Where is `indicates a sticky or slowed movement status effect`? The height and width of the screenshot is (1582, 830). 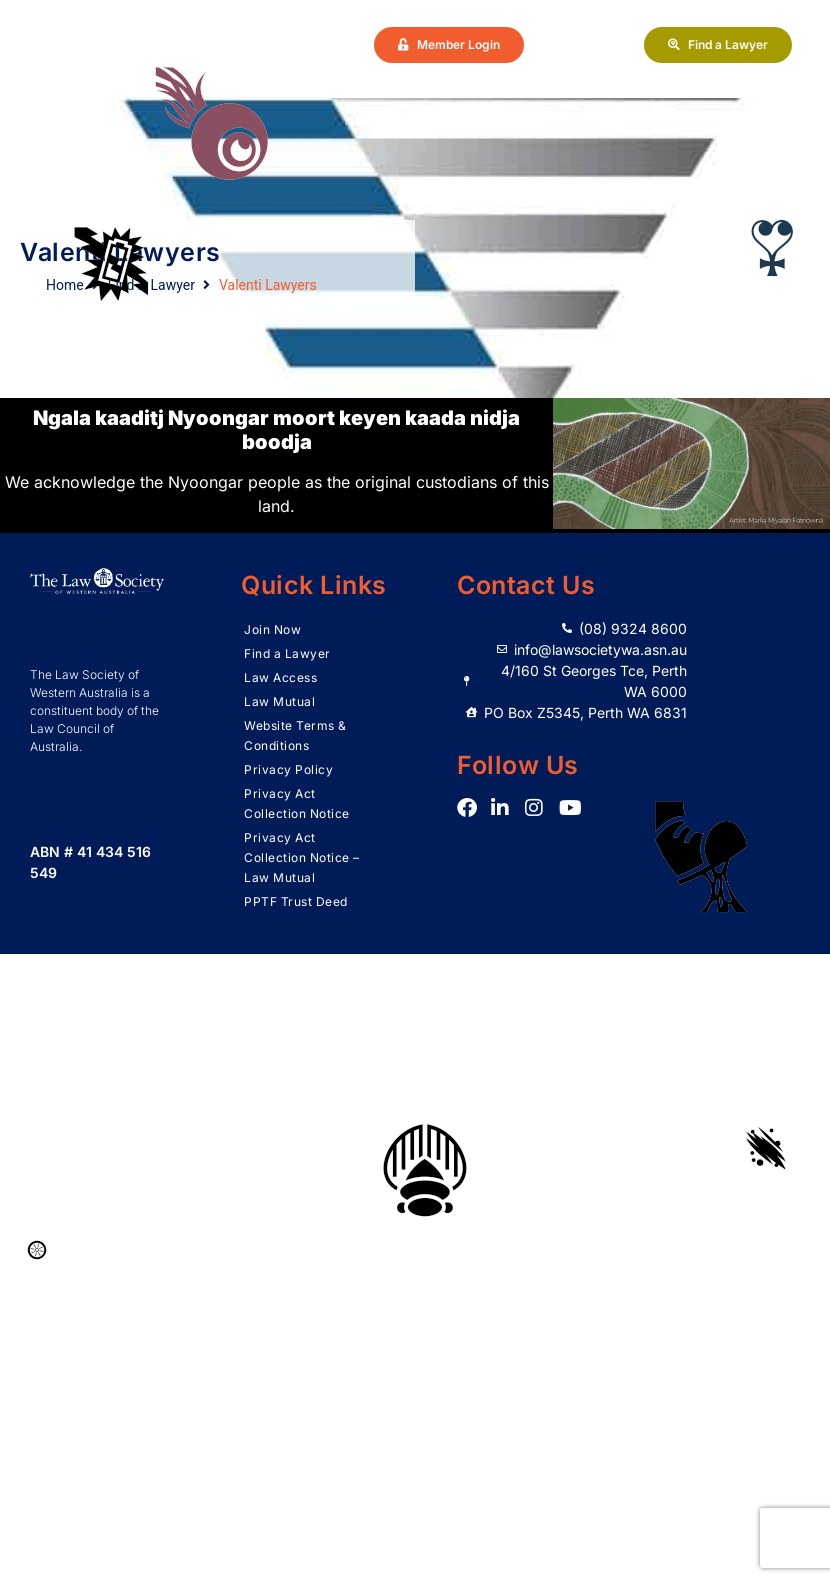
indicates a sticky or slowed movement status effect is located at coordinates (710, 856).